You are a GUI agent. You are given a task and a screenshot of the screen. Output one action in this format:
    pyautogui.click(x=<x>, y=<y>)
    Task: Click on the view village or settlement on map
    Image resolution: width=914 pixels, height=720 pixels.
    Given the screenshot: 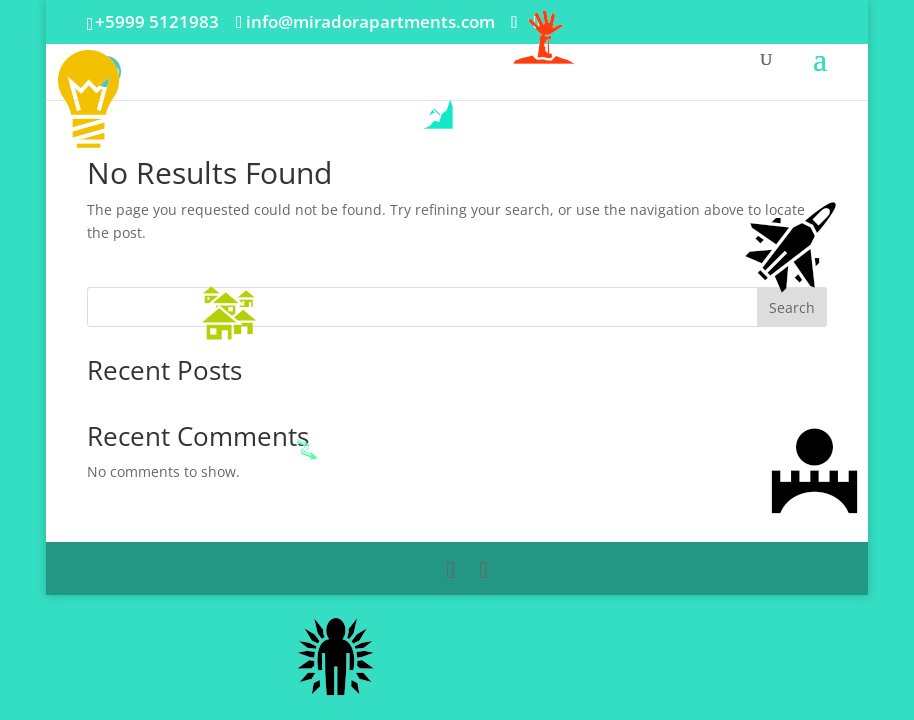 What is the action you would take?
    pyautogui.click(x=229, y=313)
    